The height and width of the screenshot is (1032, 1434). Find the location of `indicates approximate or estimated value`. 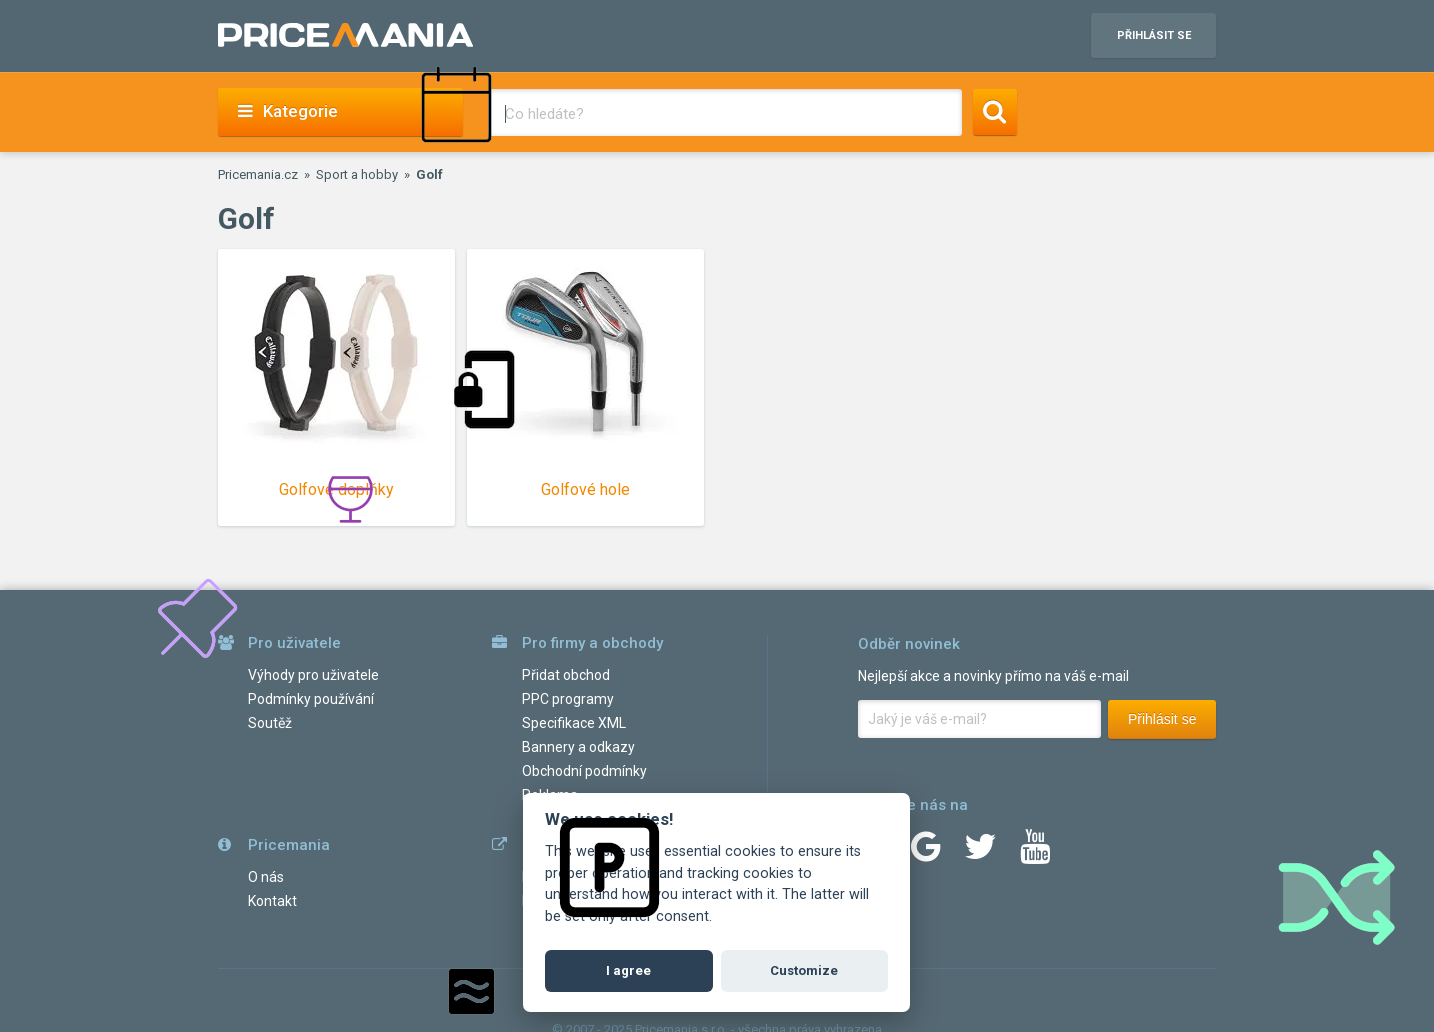

indicates approximate or estimated value is located at coordinates (471, 991).